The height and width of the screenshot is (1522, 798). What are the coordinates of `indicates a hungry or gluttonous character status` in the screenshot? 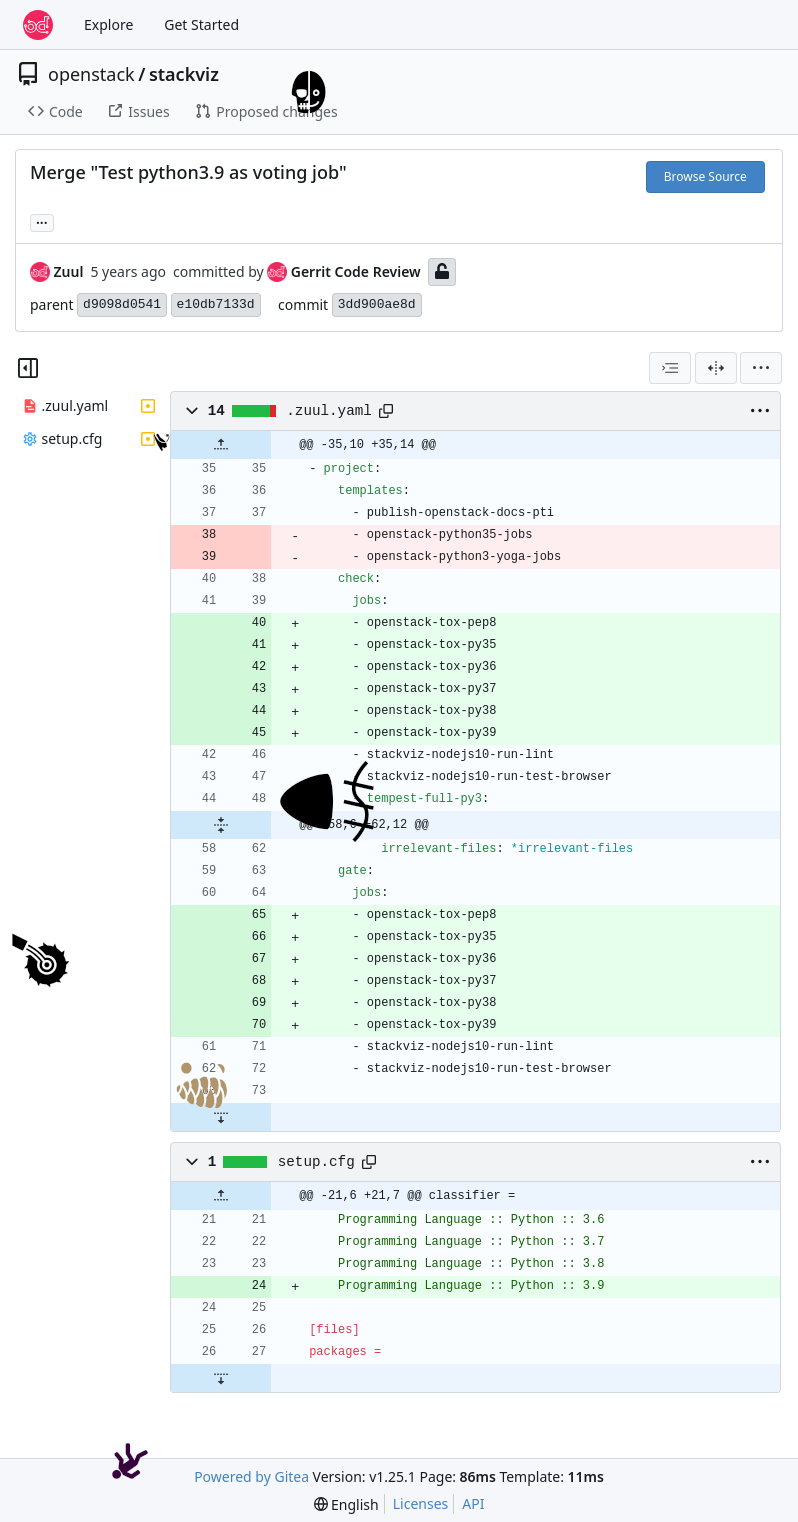 It's located at (202, 1086).